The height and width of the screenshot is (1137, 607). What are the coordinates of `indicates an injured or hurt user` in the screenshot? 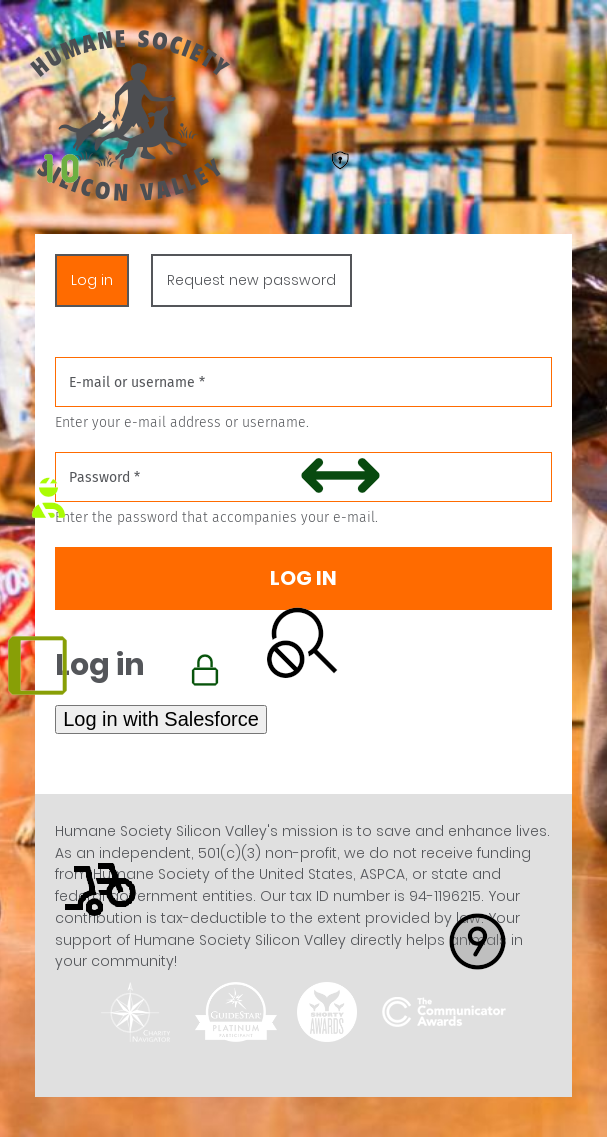 It's located at (48, 497).